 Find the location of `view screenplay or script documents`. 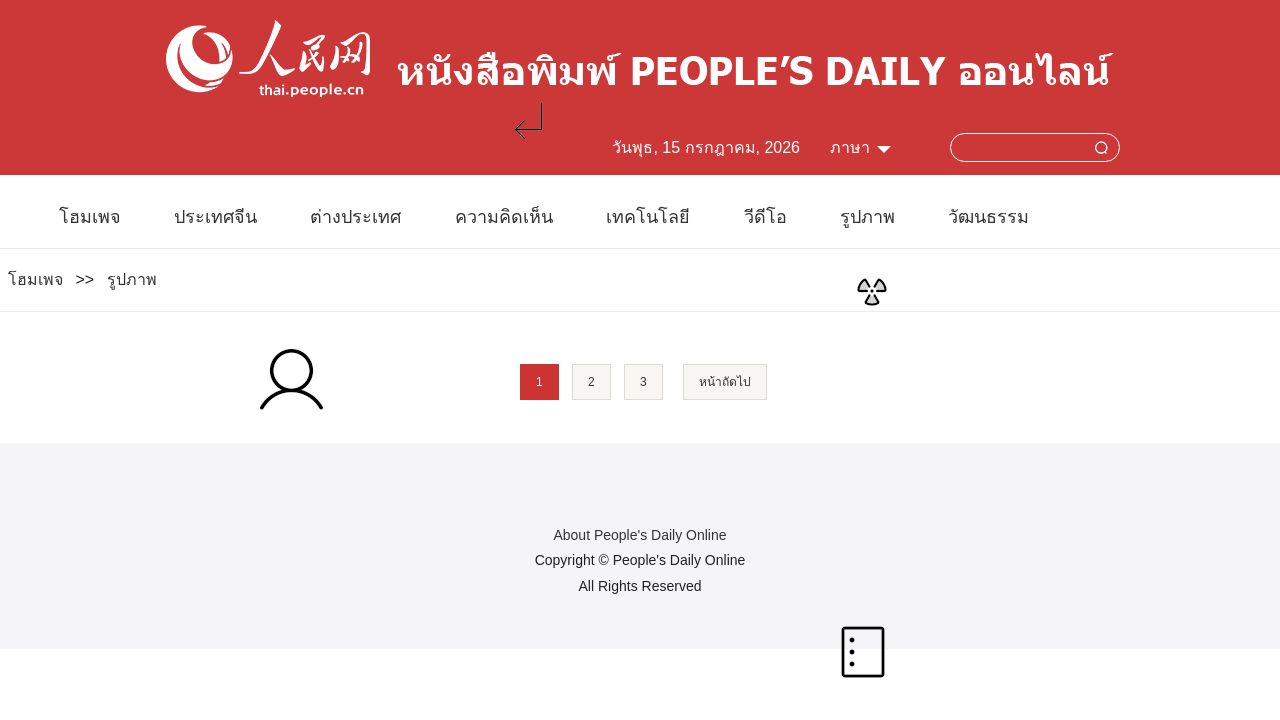

view screenplay or script documents is located at coordinates (863, 652).